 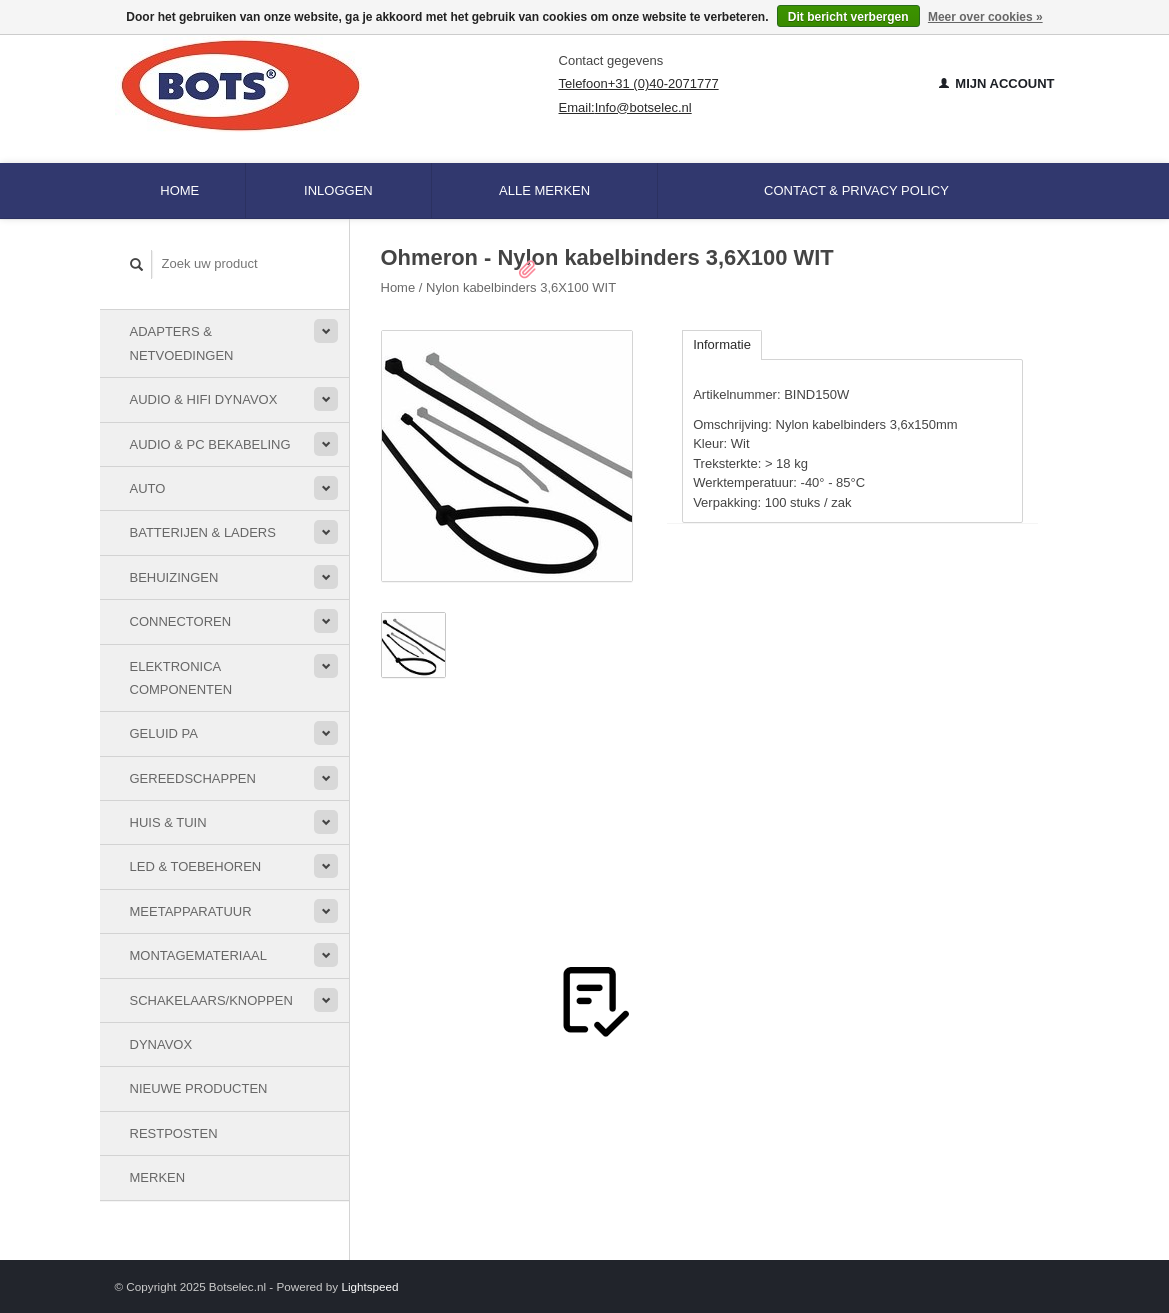 I want to click on view or manage a task checklist, so click(x=594, y=1002).